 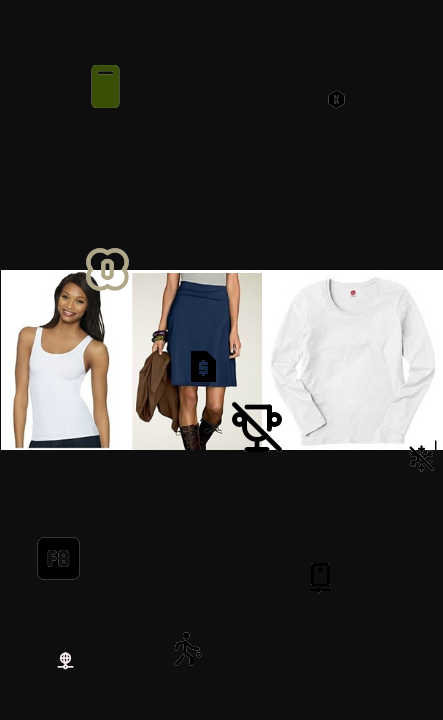 What do you see at coordinates (105, 86) in the screenshot?
I see `mobile device with speaker enabled` at bounding box center [105, 86].